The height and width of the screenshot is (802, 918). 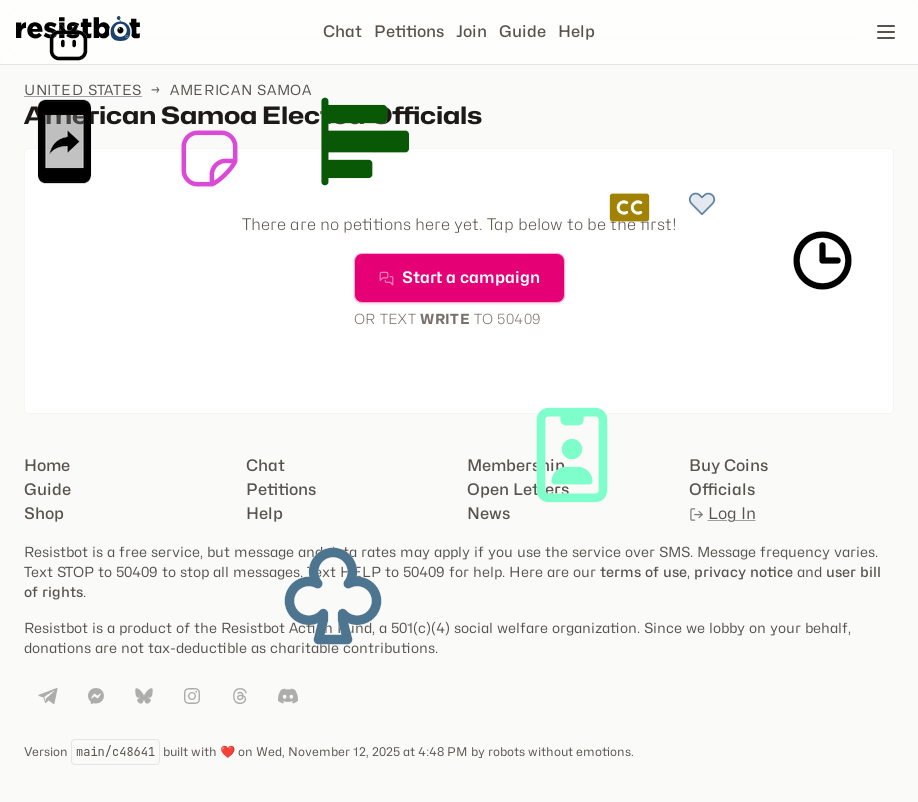 What do you see at coordinates (822, 260) in the screenshot?
I see `view time or clock settings` at bounding box center [822, 260].